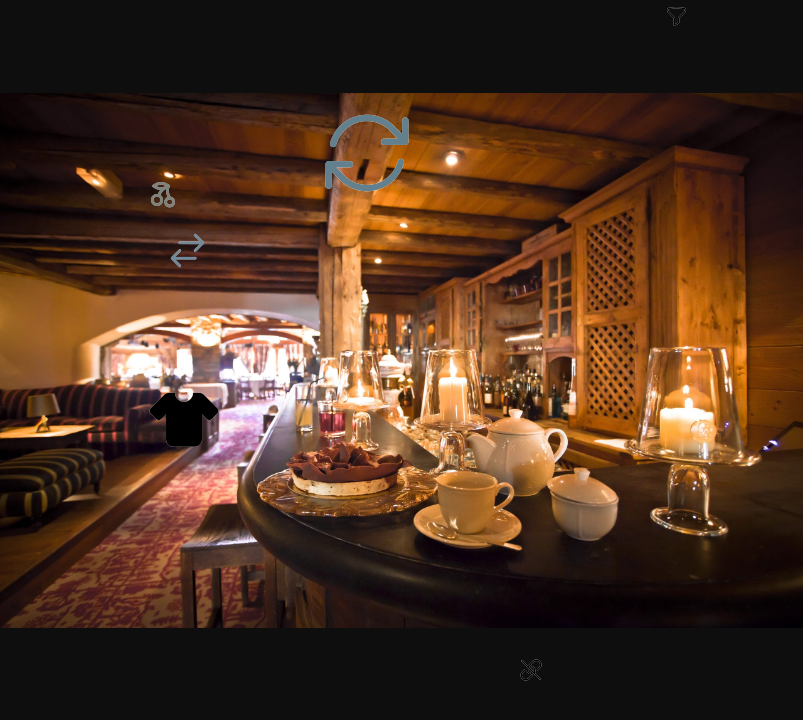  Describe the element at coordinates (163, 194) in the screenshot. I see `indicates fruit or produce category` at that location.